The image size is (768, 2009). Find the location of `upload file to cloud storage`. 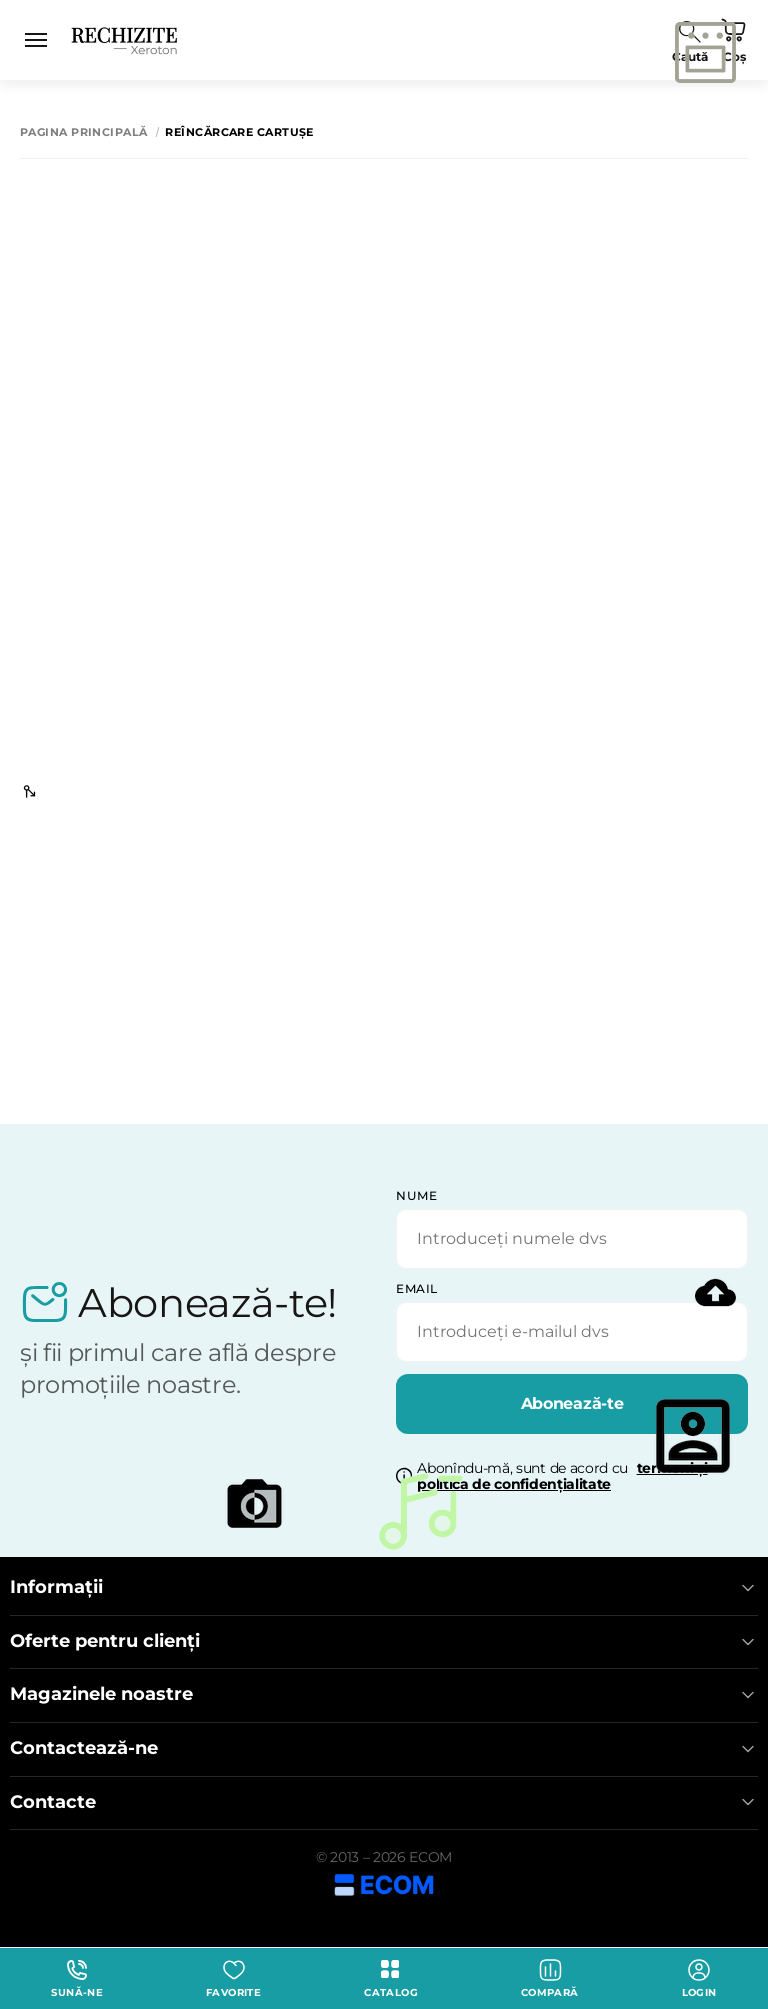

upload file to cloud storage is located at coordinates (715, 1292).